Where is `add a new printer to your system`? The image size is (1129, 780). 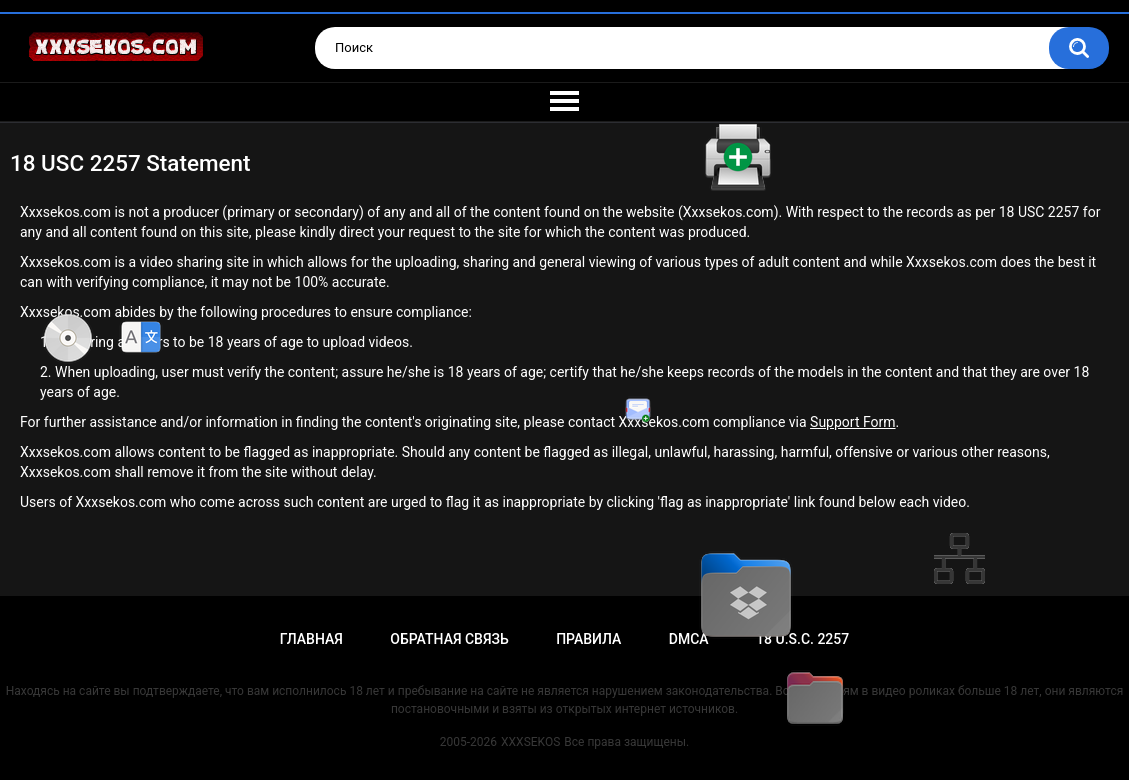
add a new printer to your system is located at coordinates (738, 157).